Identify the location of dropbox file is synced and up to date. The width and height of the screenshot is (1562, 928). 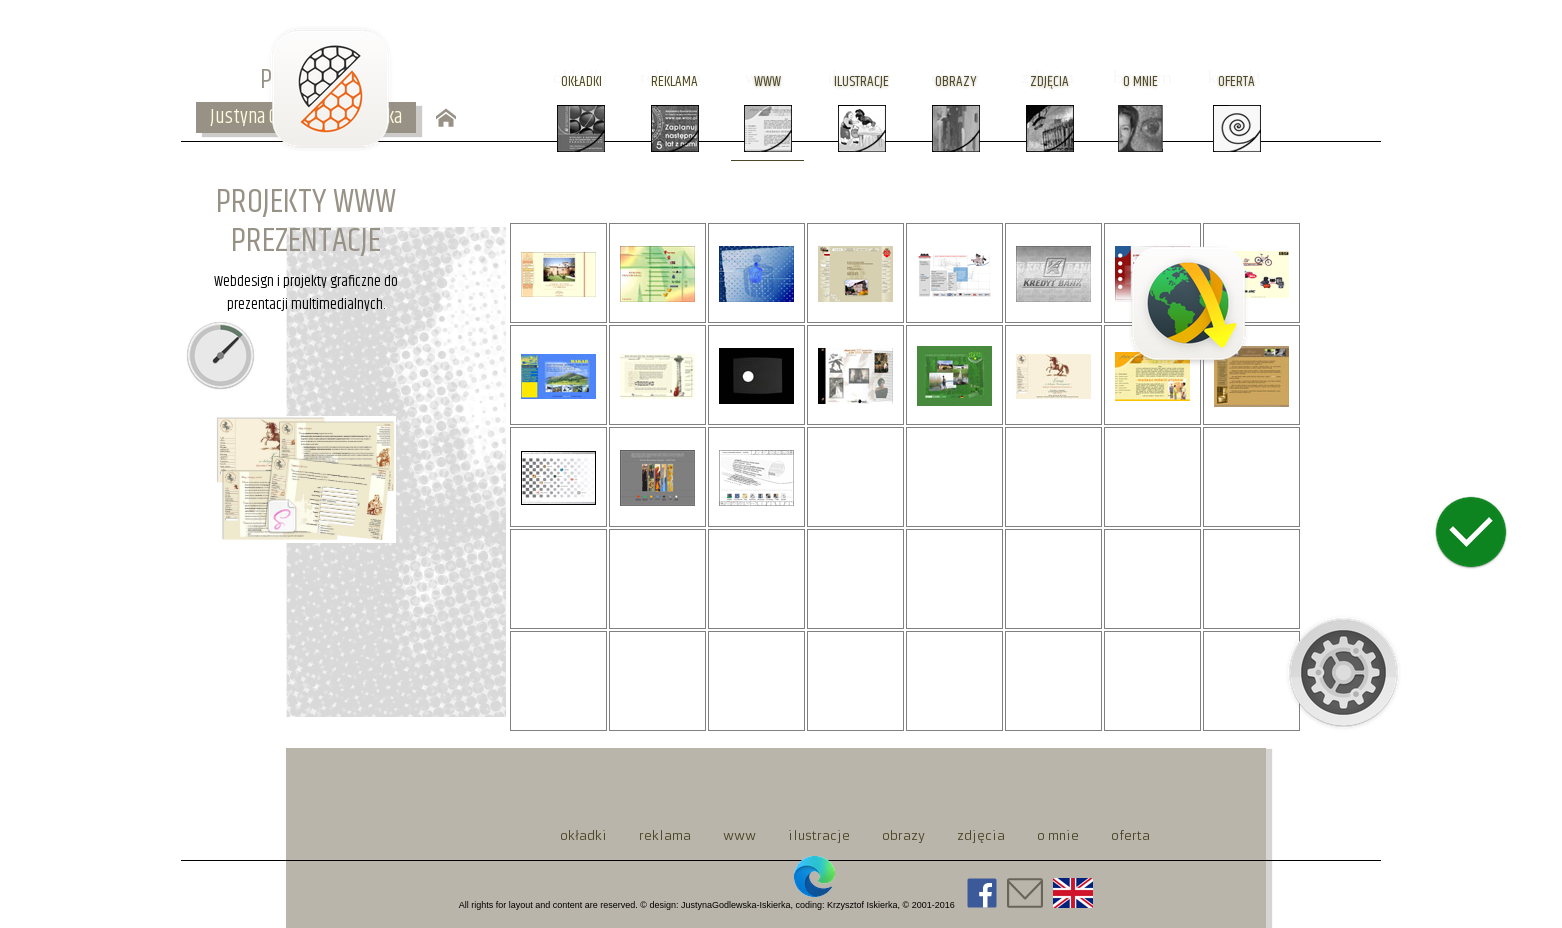
(1471, 532).